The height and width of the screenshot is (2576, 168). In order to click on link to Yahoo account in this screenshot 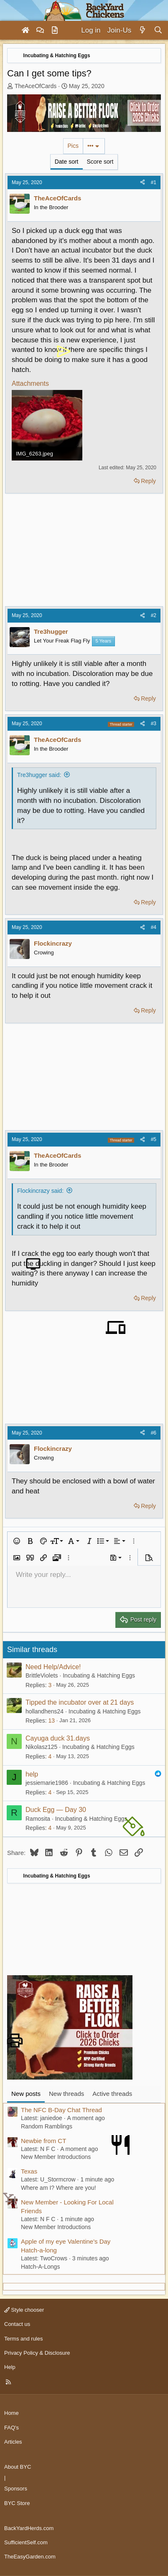, I will do `click(9, 2197)`.